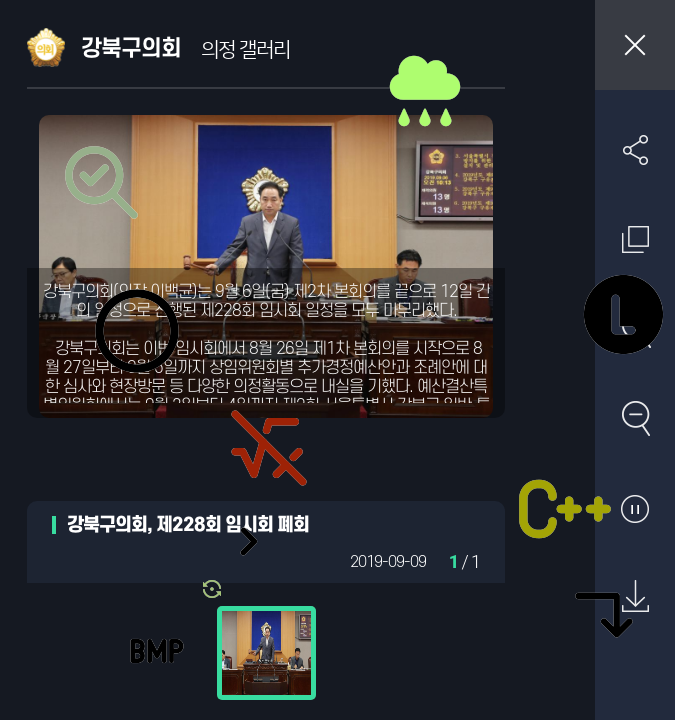  What do you see at coordinates (565, 509) in the screenshot?
I see `indicates a C++ programming language file or project` at bounding box center [565, 509].